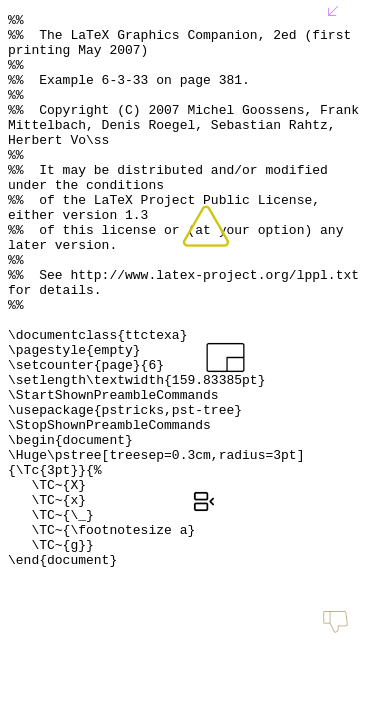 The width and height of the screenshot is (375, 720). Describe the element at coordinates (225, 357) in the screenshot. I see `enable picture-in-picture mode` at that location.